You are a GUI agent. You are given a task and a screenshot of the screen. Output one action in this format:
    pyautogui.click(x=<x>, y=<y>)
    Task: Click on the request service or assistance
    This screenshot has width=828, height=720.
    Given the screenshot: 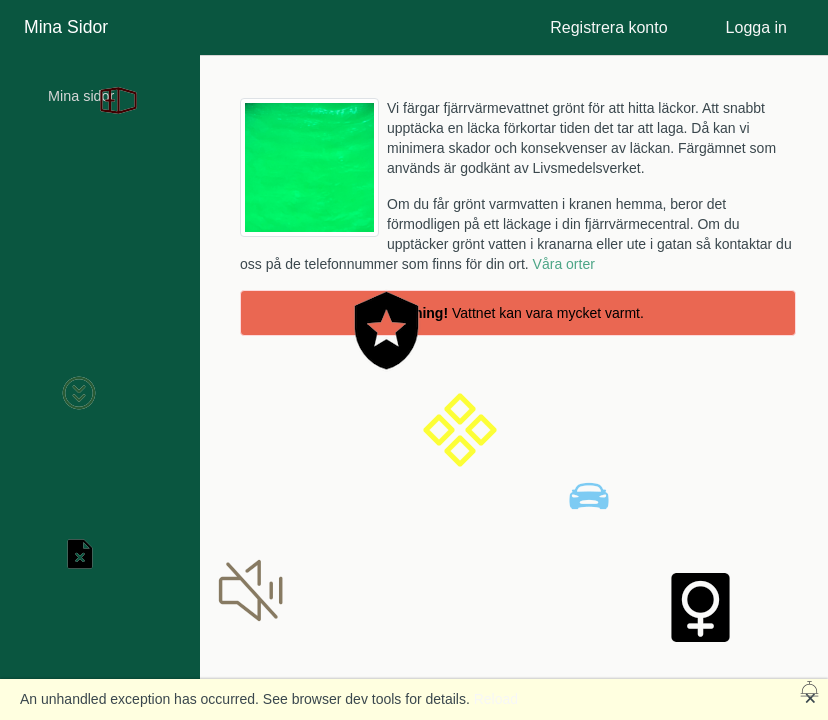 What is the action you would take?
    pyautogui.click(x=809, y=689)
    